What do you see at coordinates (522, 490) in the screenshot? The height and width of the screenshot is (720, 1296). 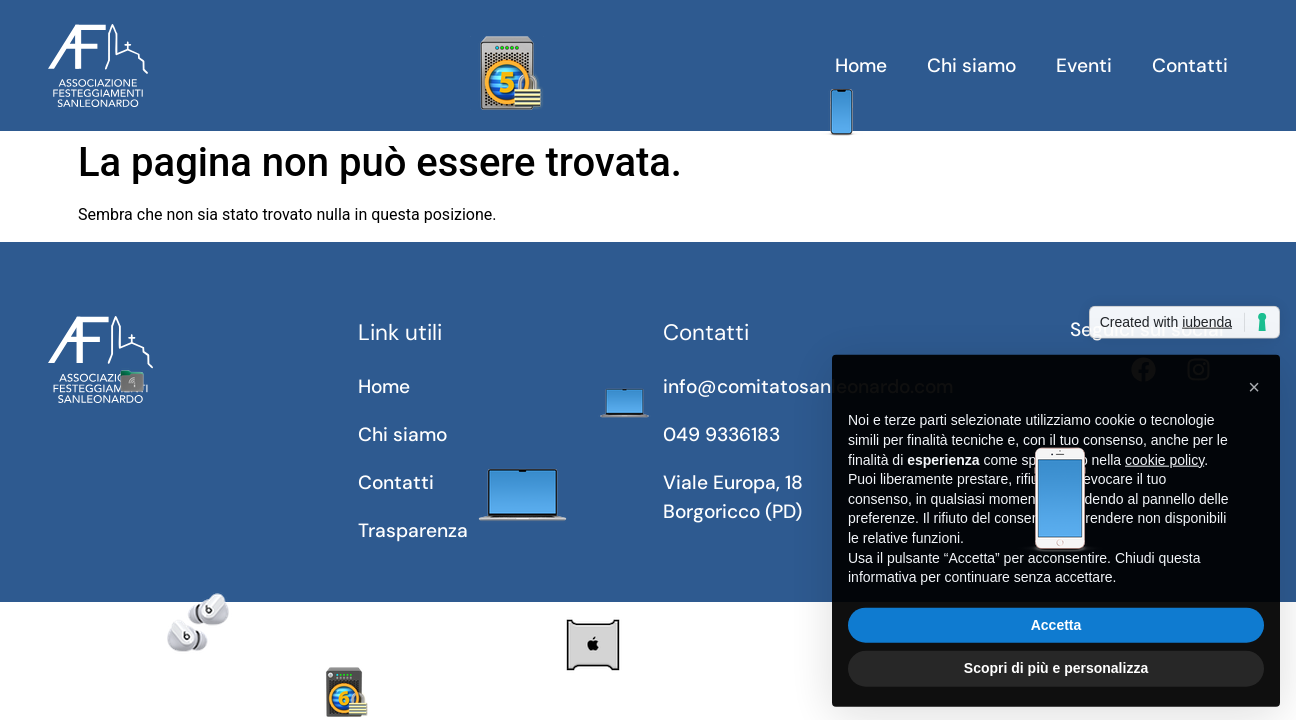 I see `macbook air 15-inch device icon` at bounding box center [522, 490].